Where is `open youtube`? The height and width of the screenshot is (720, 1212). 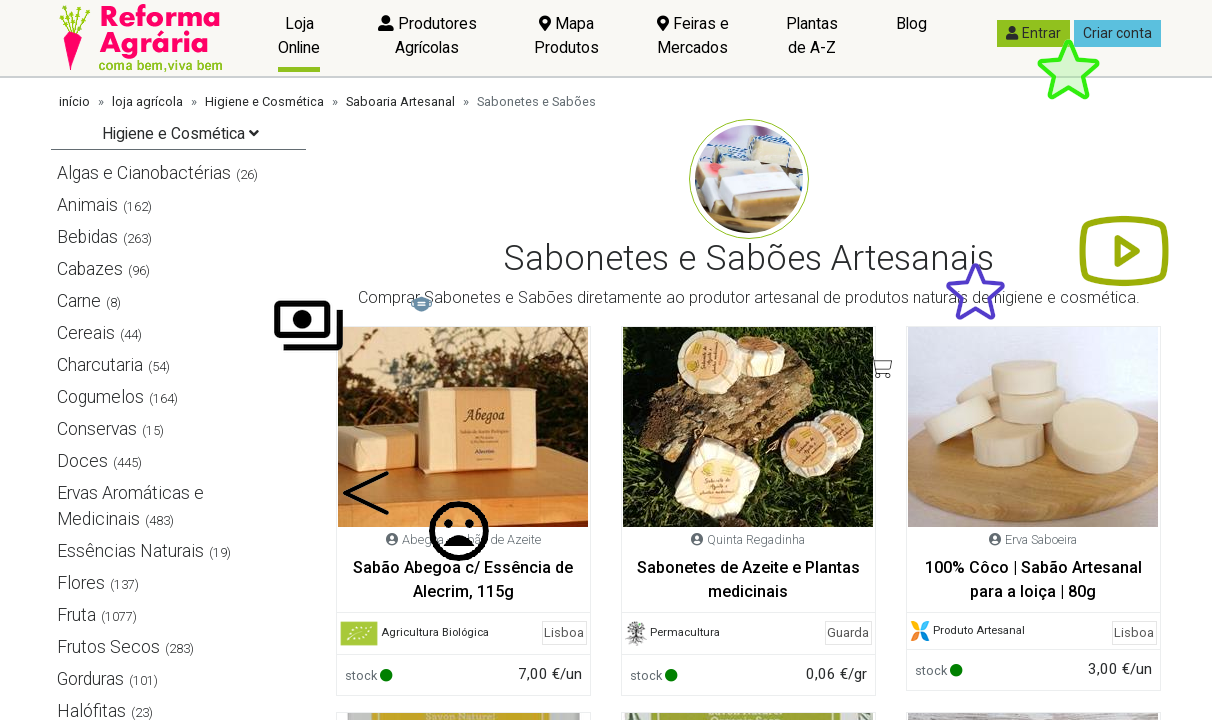
open youtube is located at coordinates (1124, 251).